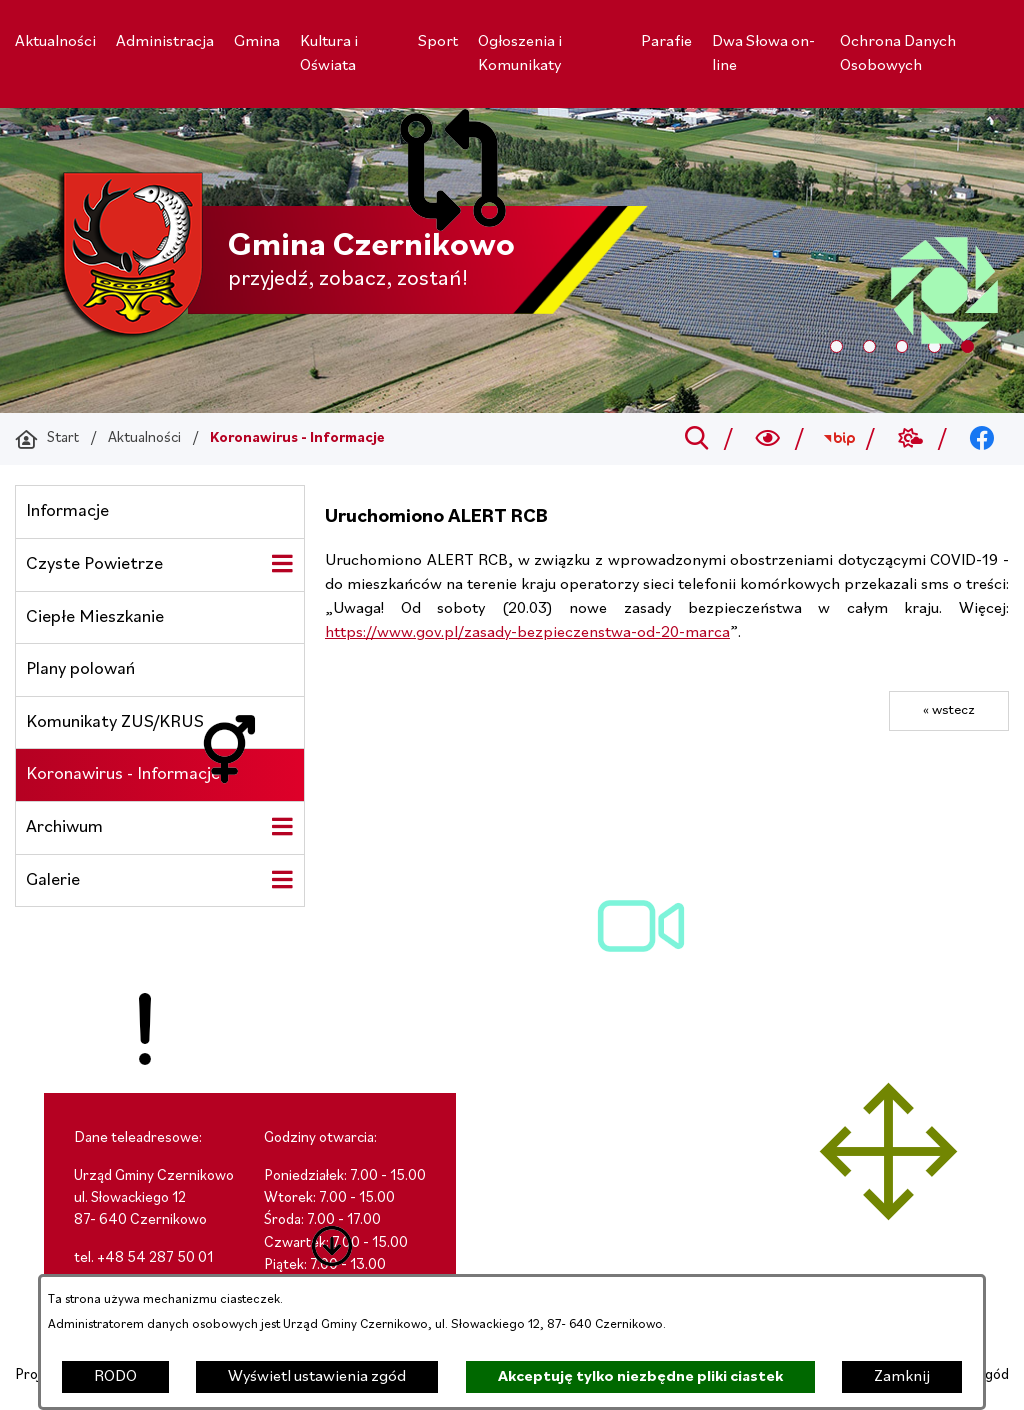 This screenshot has width=1024, height=1410. Describe the element at coordinates (453, 170) in the screenshot. I see `compare branches or commits in version control` at that location.